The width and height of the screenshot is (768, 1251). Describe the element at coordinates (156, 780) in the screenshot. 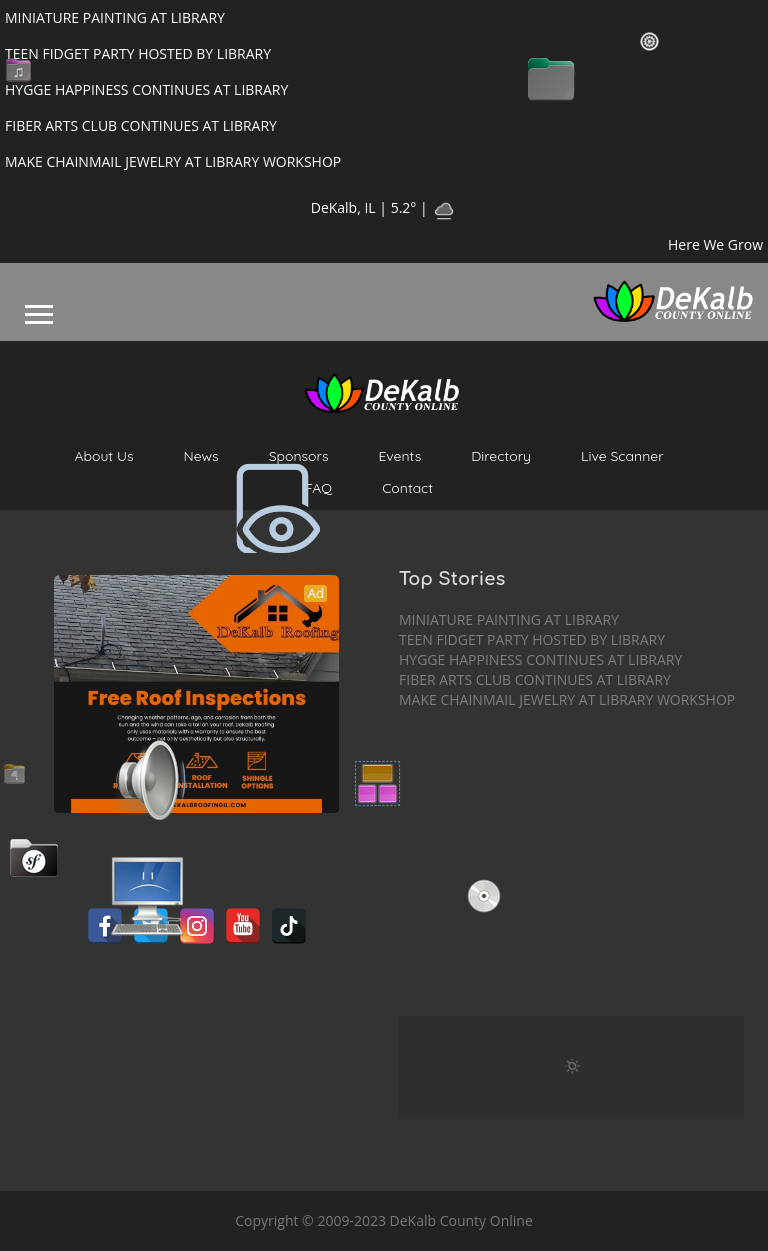

I see `indicates audio is set to low volume` at that location.